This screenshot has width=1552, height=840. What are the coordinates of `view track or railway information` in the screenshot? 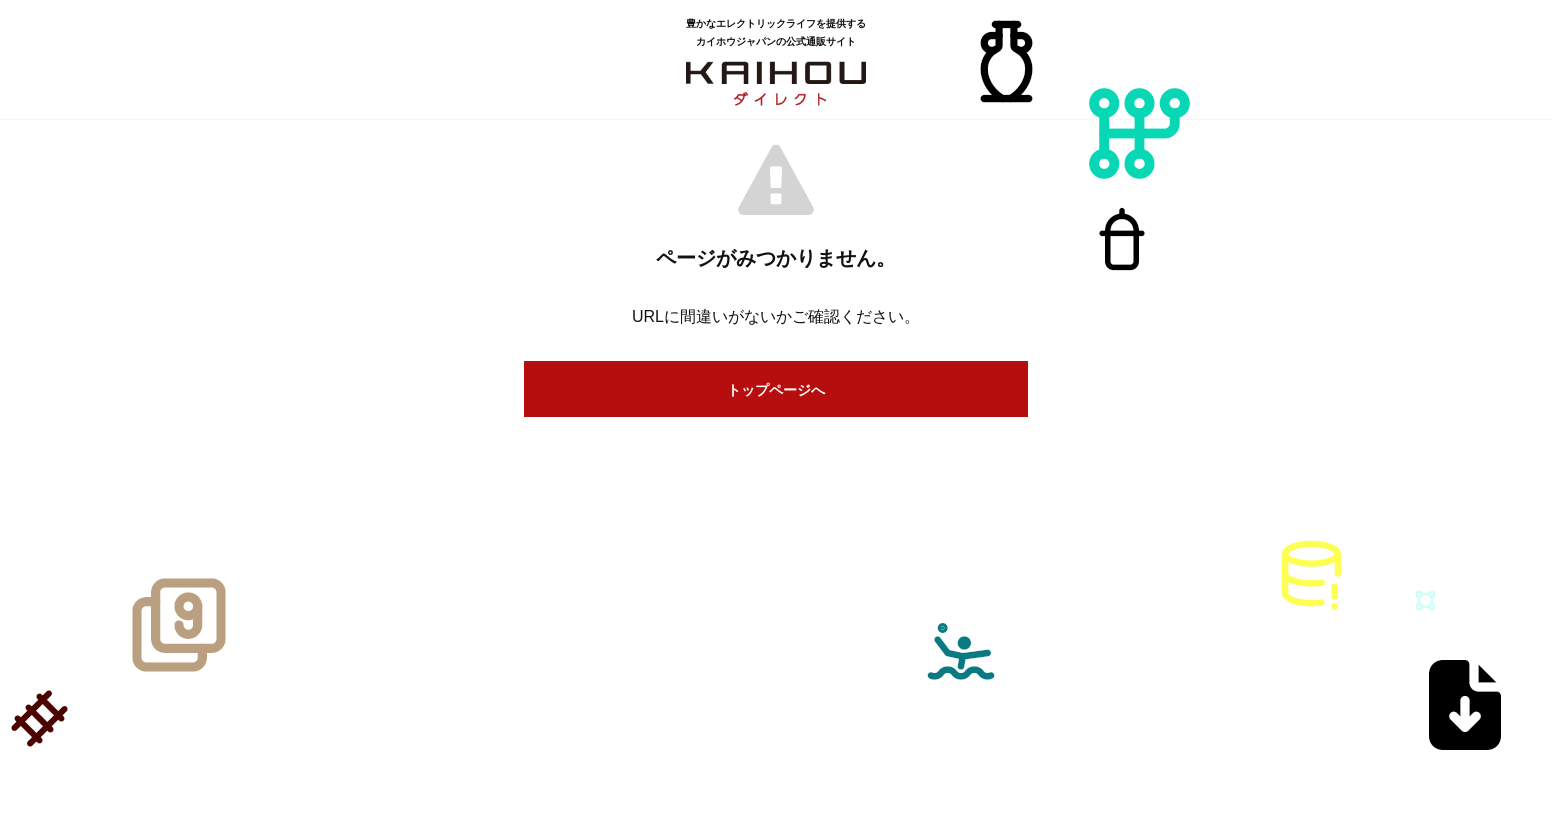 It's located at (39, 718).